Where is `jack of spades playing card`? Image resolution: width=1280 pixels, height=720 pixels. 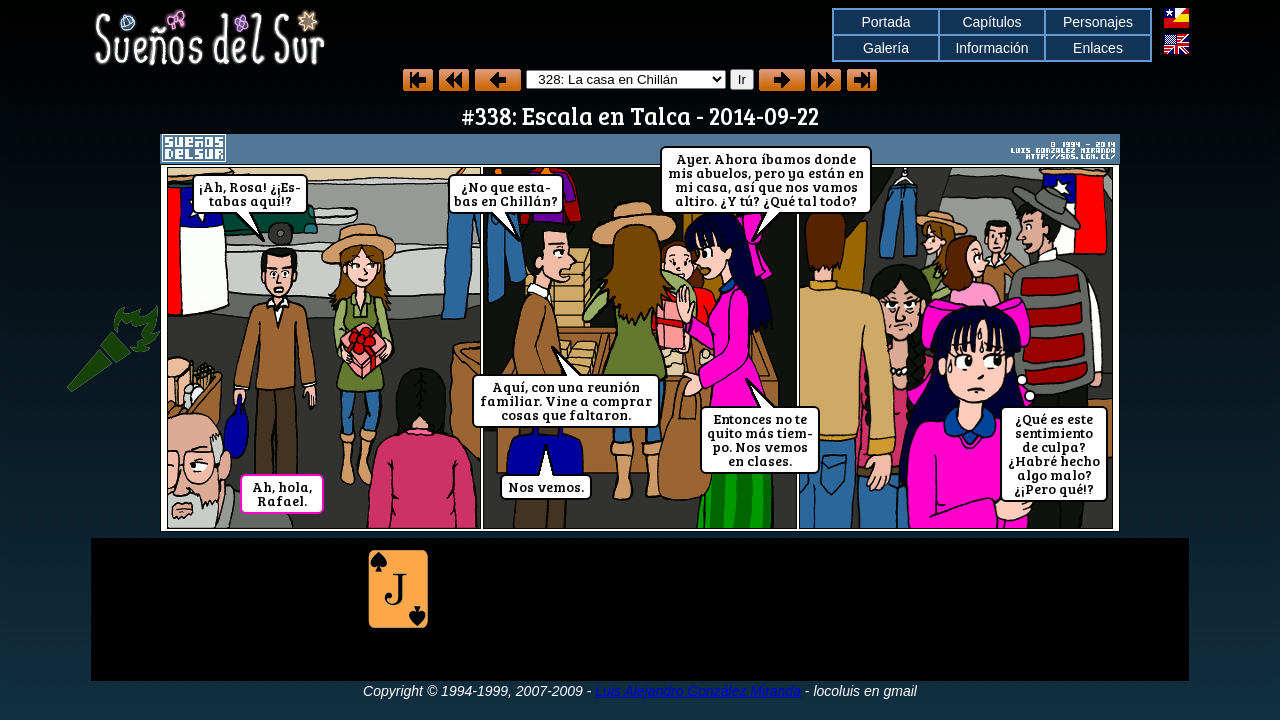
jack of spades playing card is located at coordinates (398, 589).